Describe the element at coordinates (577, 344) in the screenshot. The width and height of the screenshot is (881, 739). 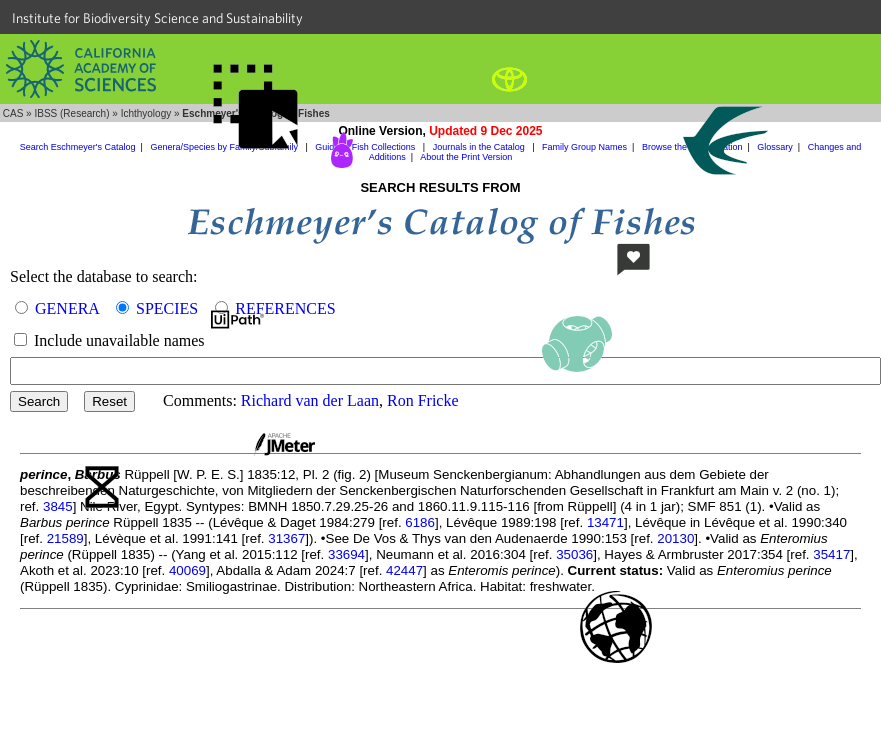
I see `open OpenSCAD application` at that location.